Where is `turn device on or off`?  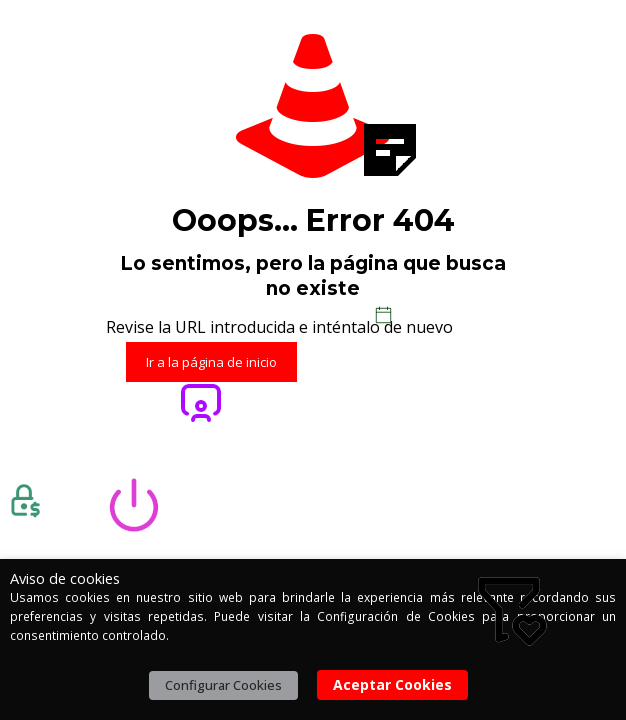
turn device on or off is located at coordinates (134, 505).